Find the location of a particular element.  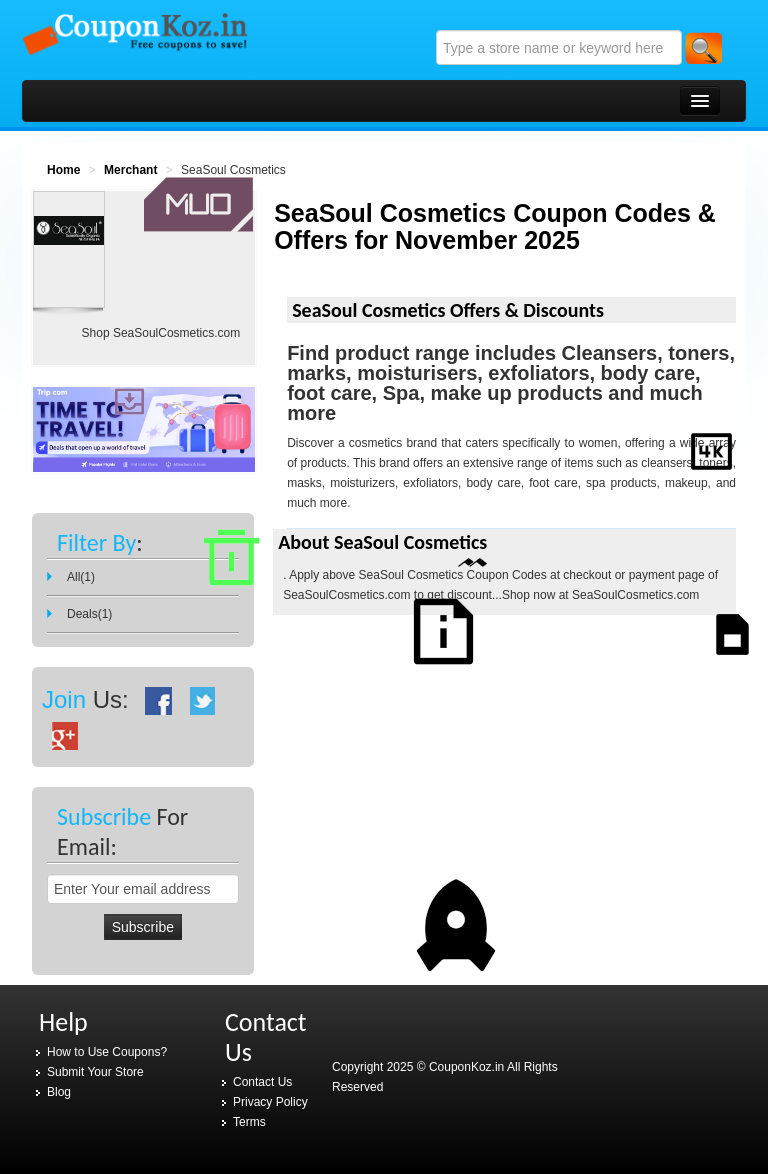

view SIM card information is located at coordinates (732, 634).